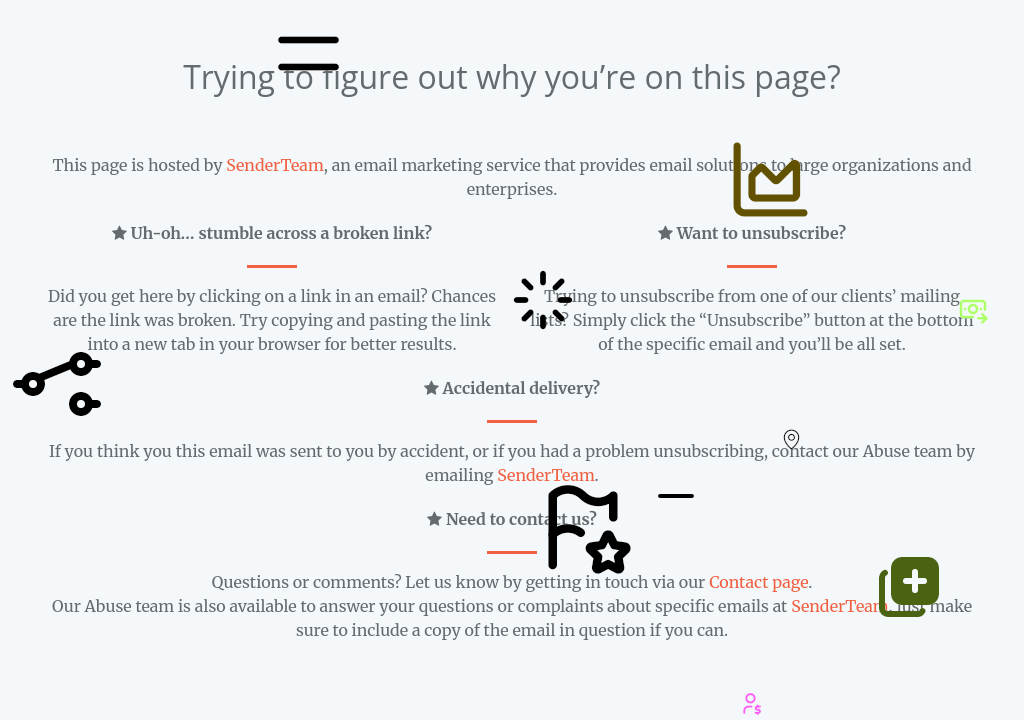  I want to click on view user payment or billing information, so click(750, 703).